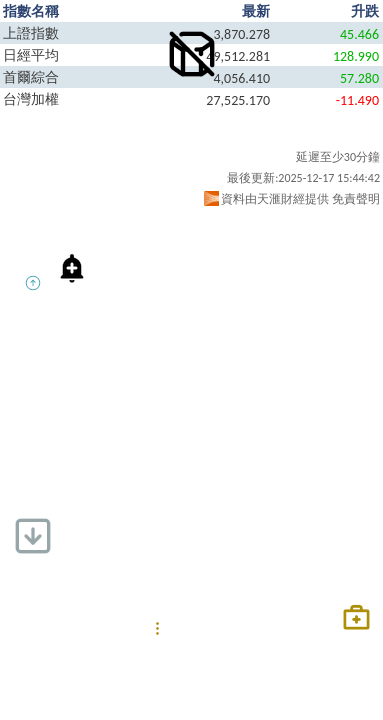 The height and width of the screenshot is (720, 383). Describe the element at coordinates (192, 54) in the screenshot. I see `disable 3D object view` at that location.